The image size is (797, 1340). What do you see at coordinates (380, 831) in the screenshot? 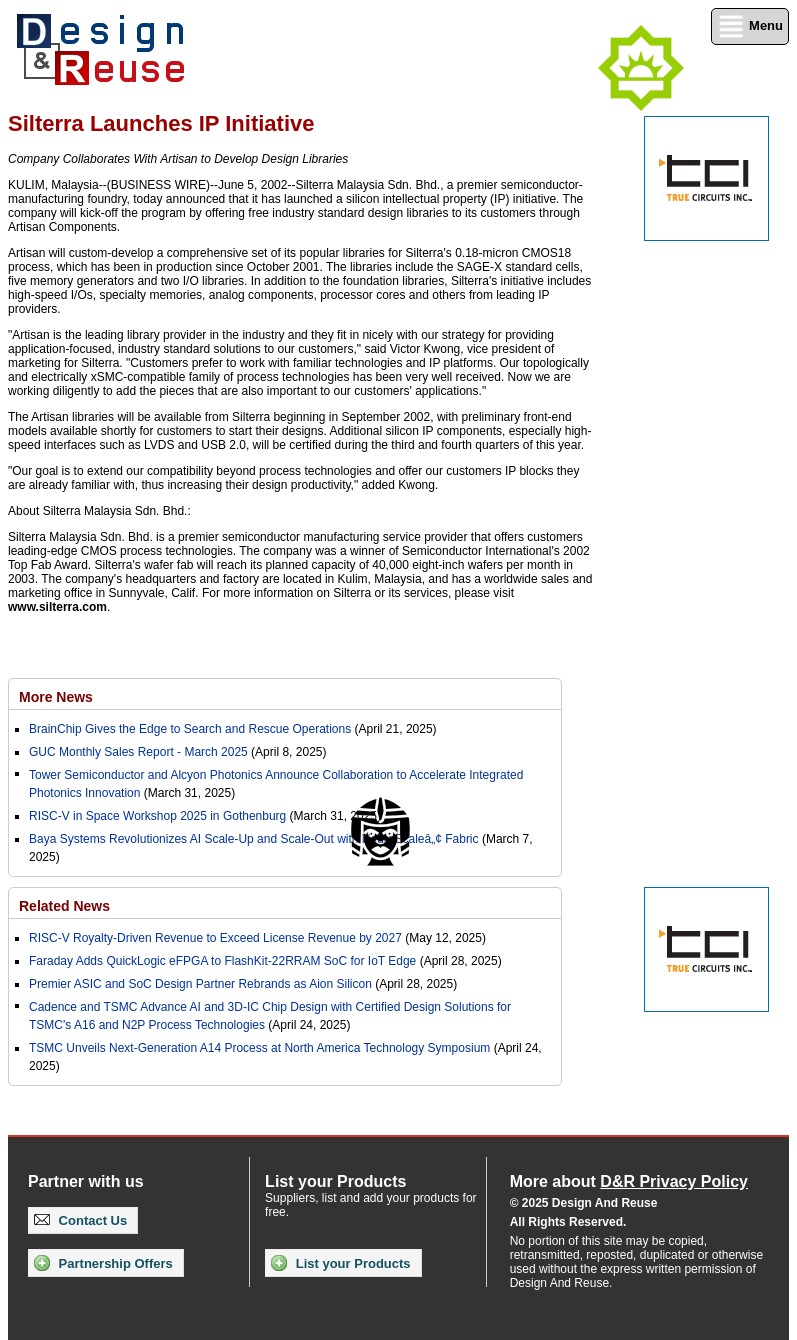
I see `select cleopatra character or avatar` at bounding box center [380, 831].